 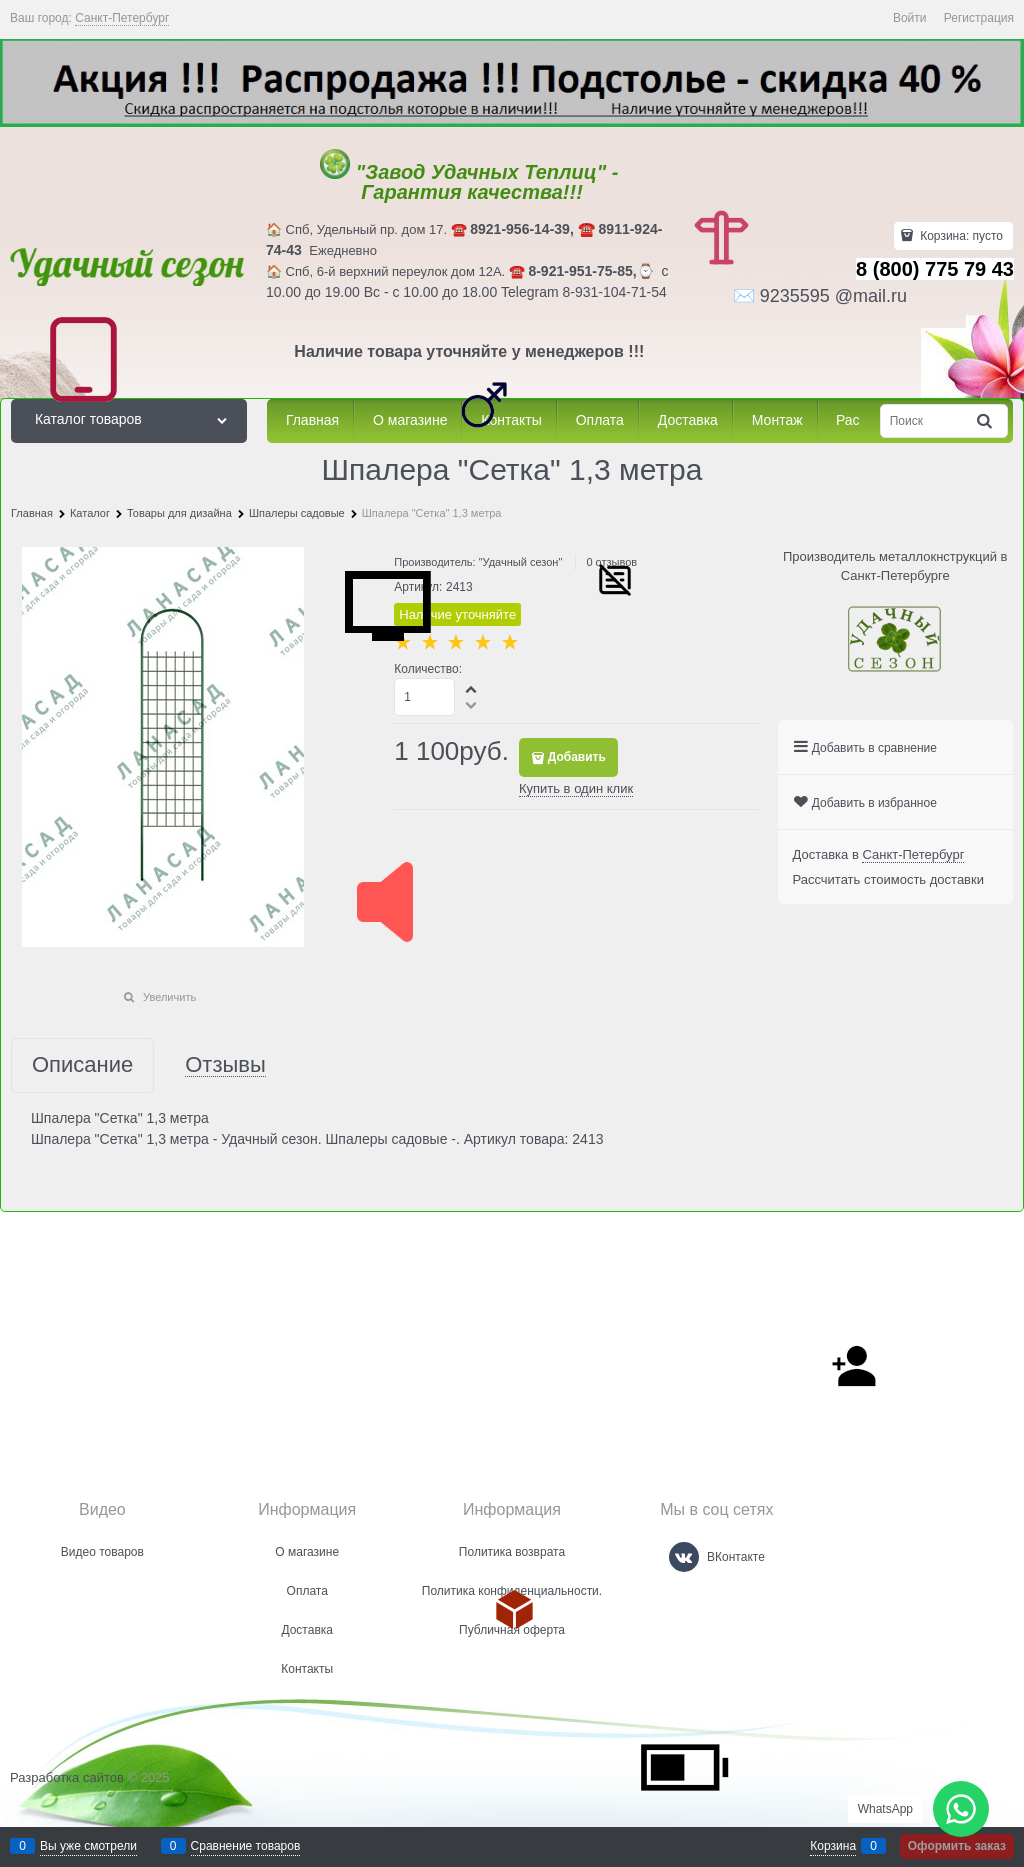 What do you see at coordinates (385, 902) in the screenshot?
I see `mute audio or sound` at bounding box center [385, 902].